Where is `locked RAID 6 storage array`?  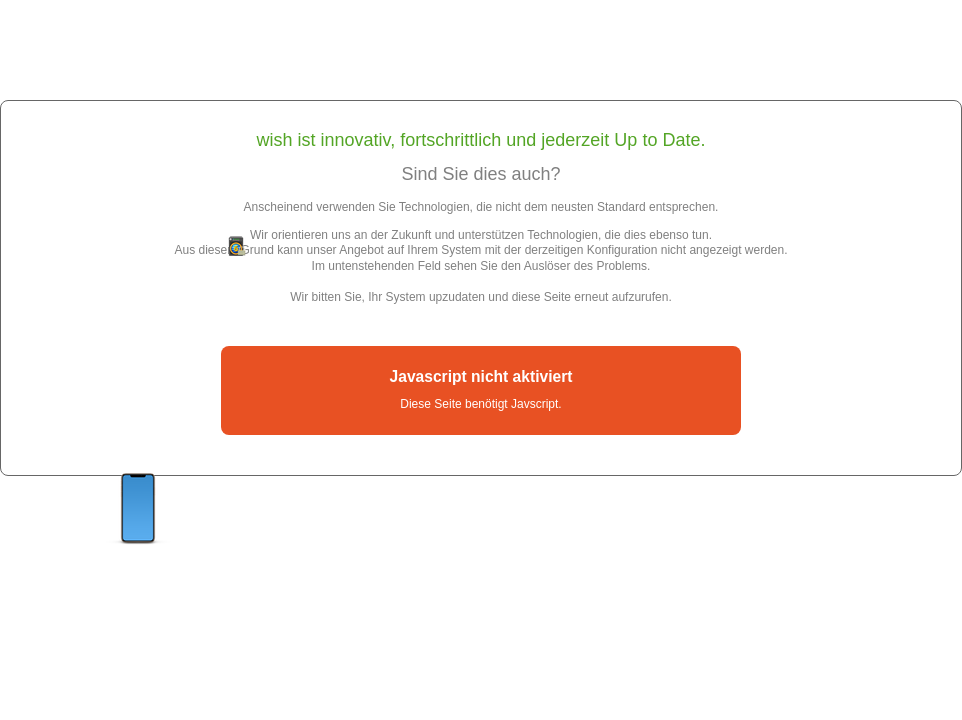
locked RAID 6 storage array is located at coordinates (236, 246).